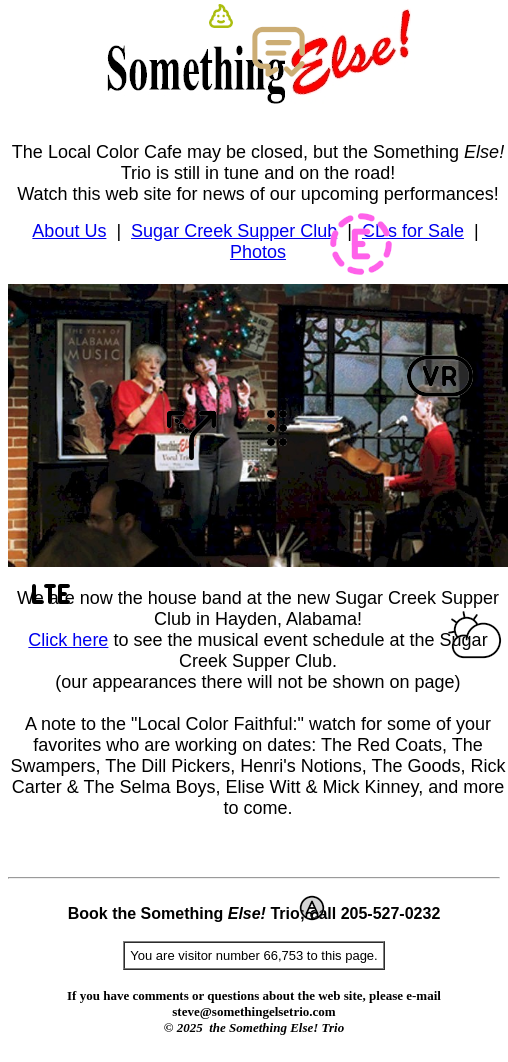  I want to click on view current weather conditions, so click(474, 635).